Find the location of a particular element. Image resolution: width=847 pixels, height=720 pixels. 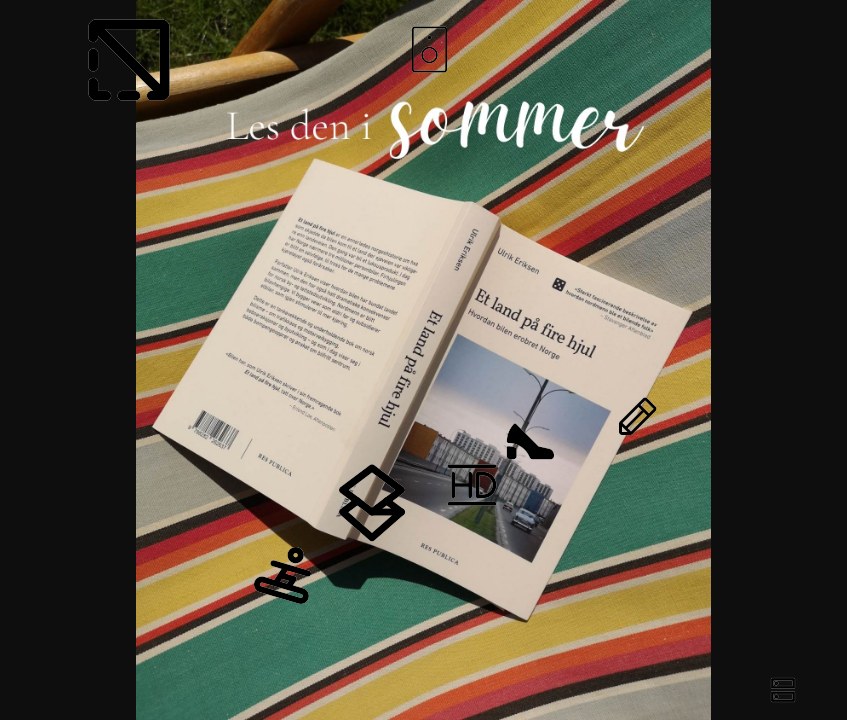

browse women's footwear category is located at coordinates (528, 443).